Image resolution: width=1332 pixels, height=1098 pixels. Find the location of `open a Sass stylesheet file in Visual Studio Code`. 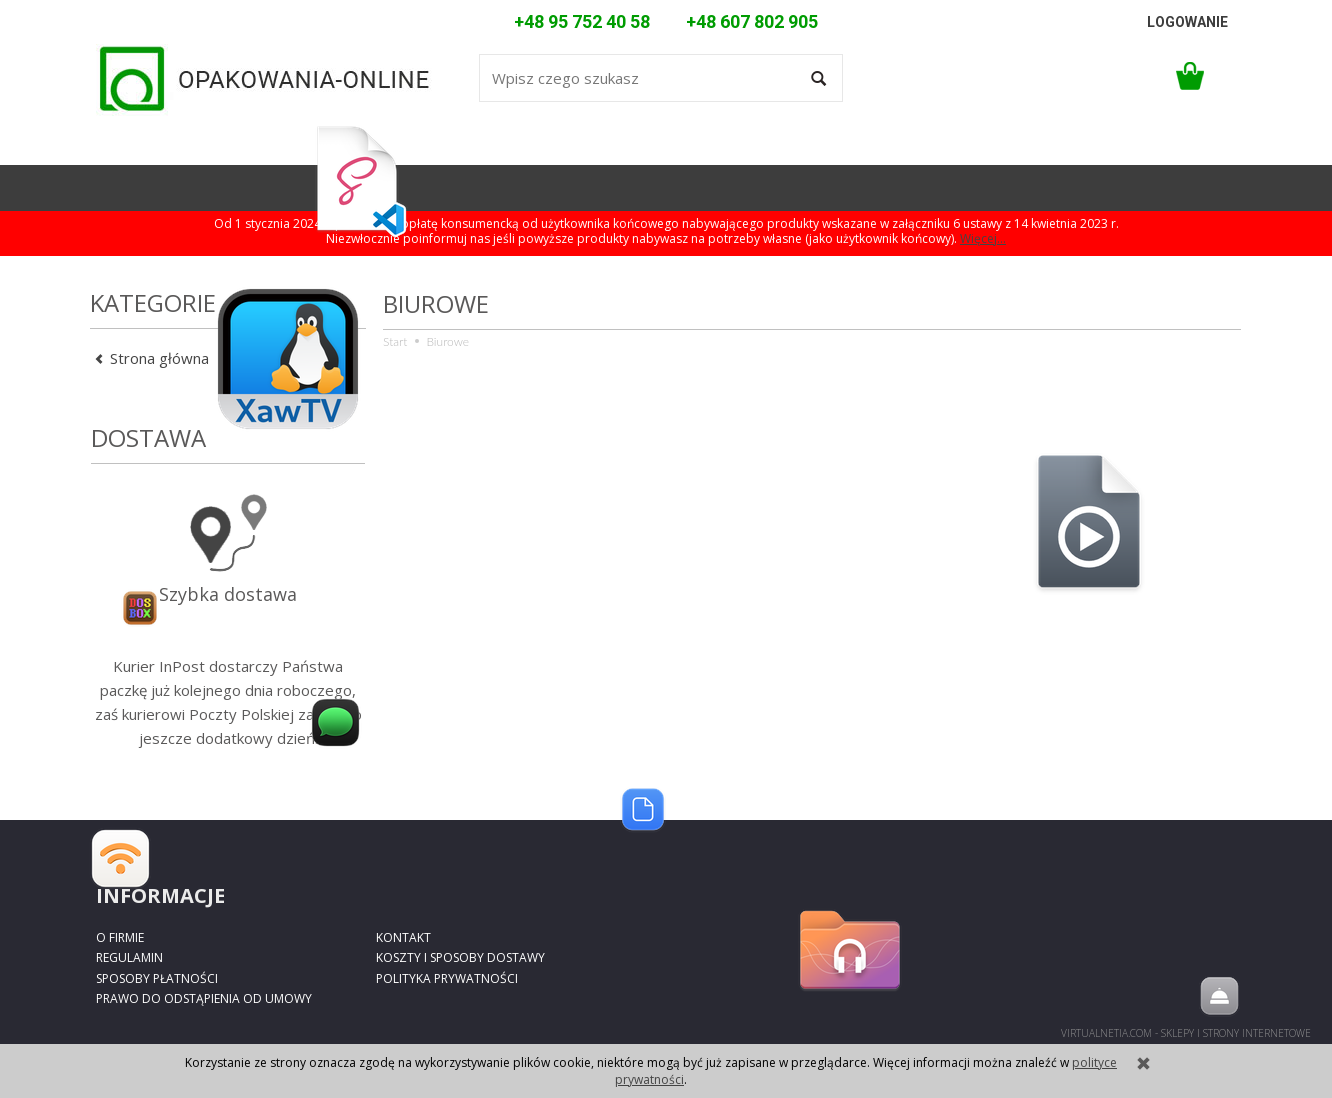

open a Sass stylesheet file in Visual Studio Code is located at coordinates (357, 181).